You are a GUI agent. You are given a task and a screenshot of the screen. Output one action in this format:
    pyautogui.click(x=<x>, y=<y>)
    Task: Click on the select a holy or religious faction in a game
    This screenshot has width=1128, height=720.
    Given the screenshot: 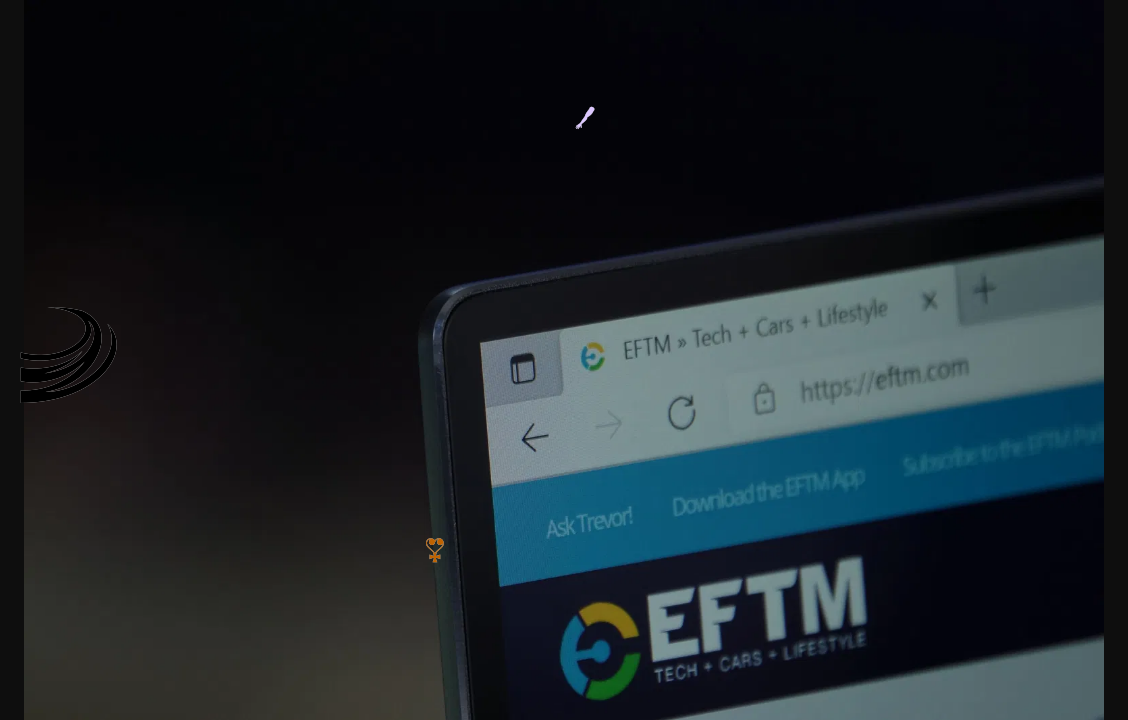 What is the action you would take?
    pyautogui.click(x=435, y=550)
    